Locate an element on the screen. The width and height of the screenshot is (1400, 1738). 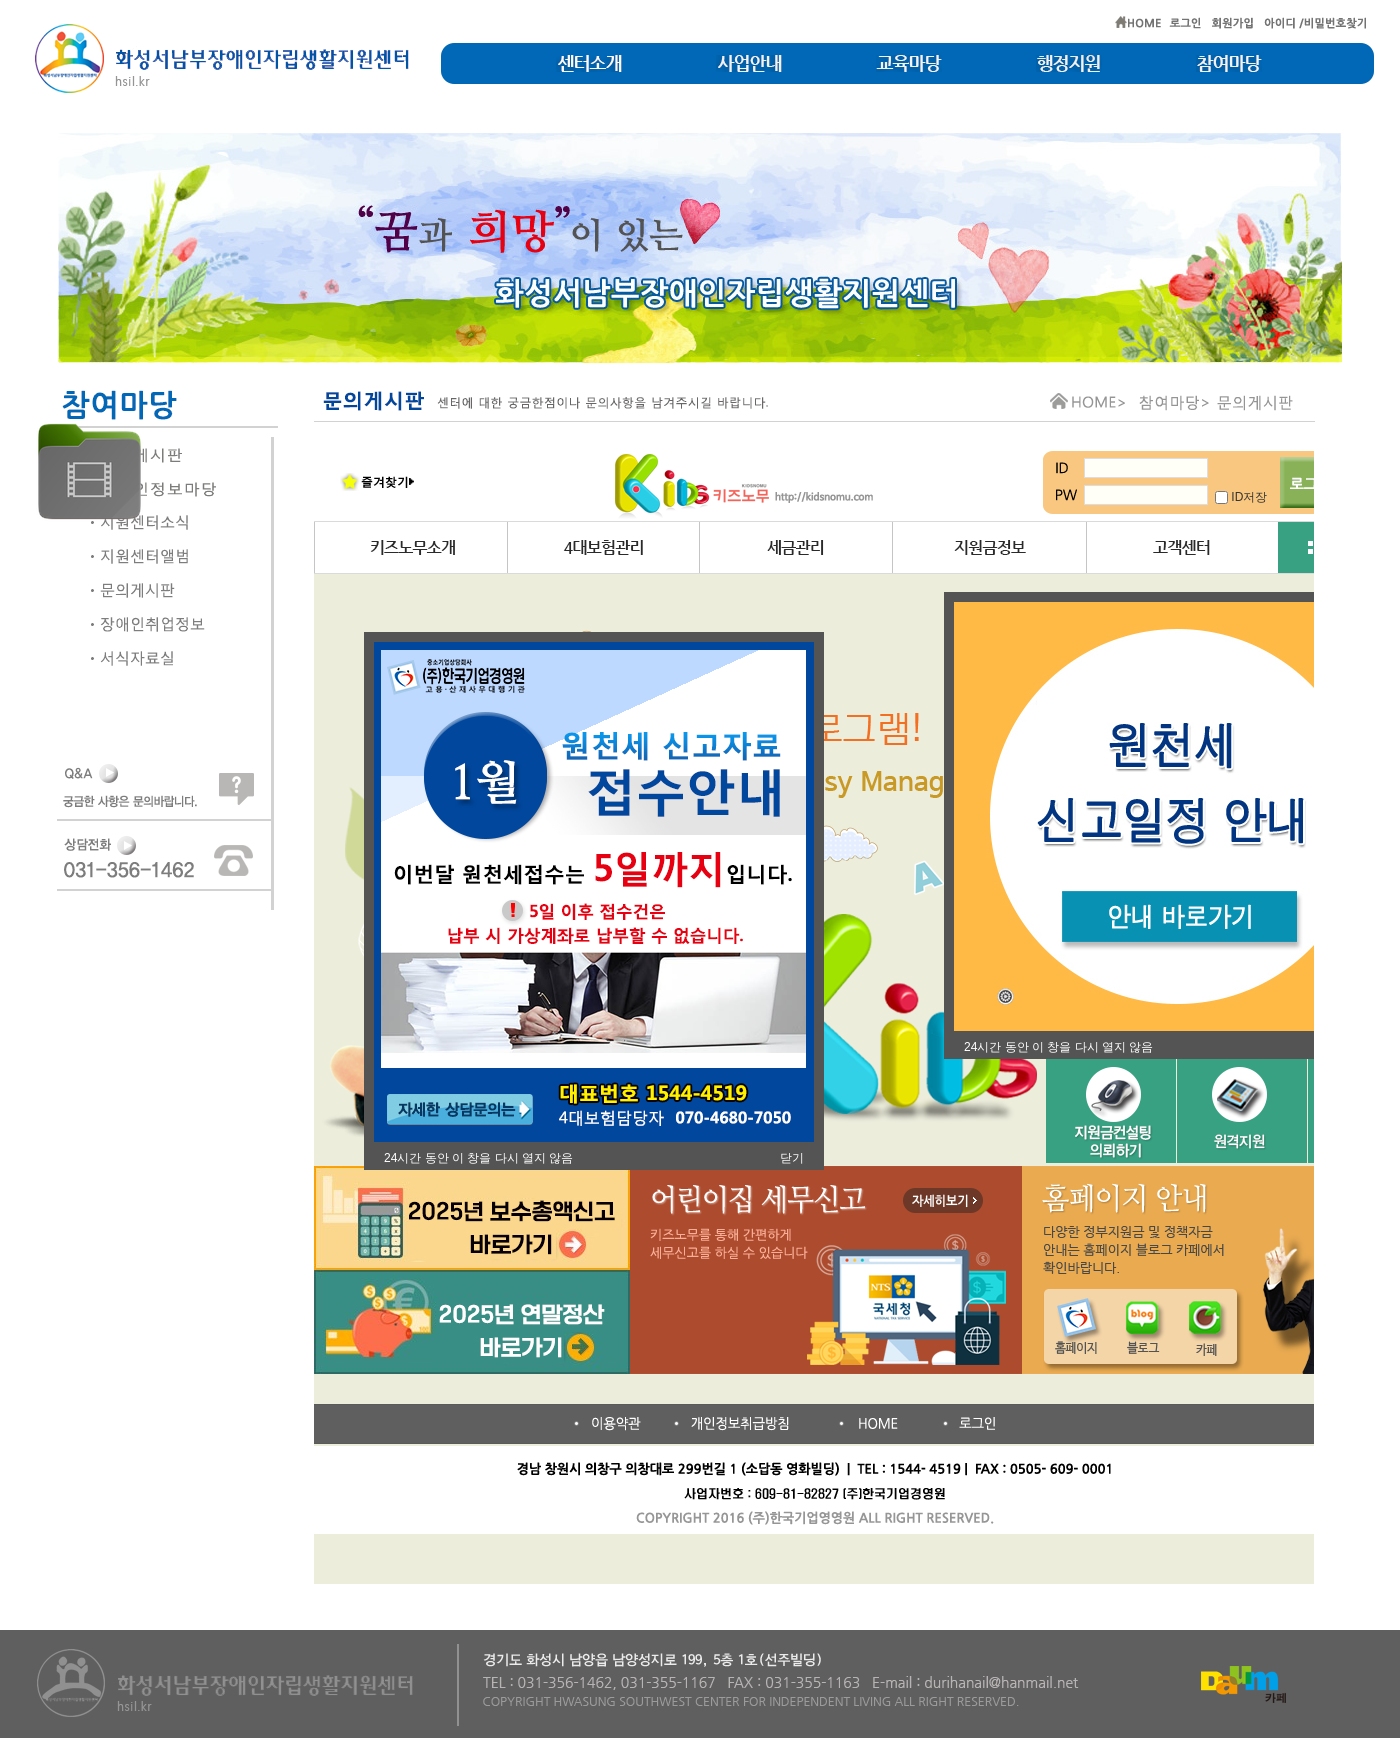
open system settings is located at coordinates (1005, 996).